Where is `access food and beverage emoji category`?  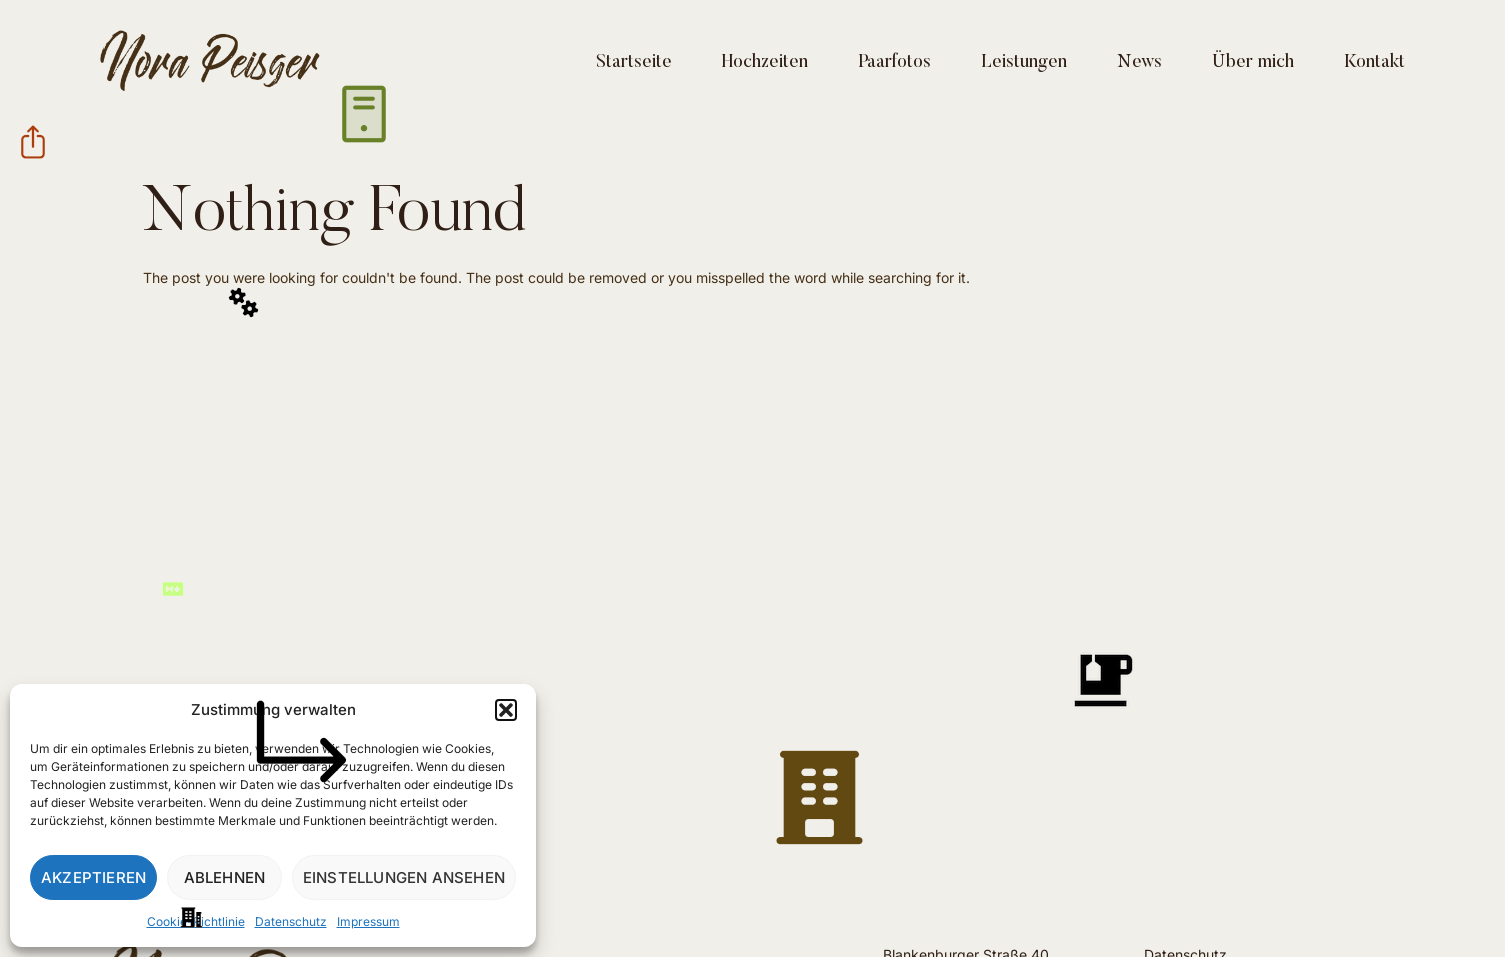 access food and beverage emoji category is located at coordinates (1103, 680).